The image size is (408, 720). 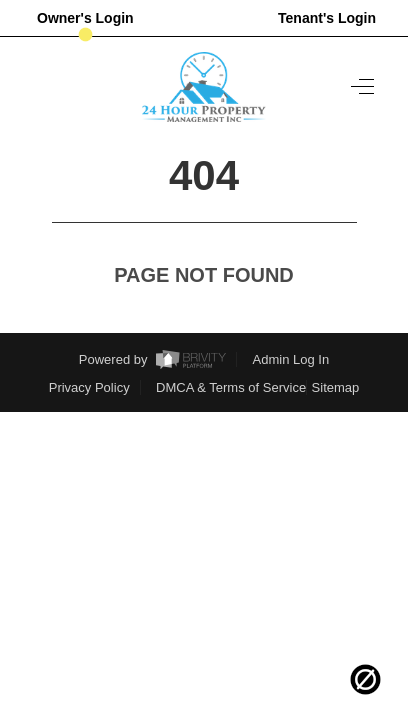 What do you see at coordinates (365, 679) in the screenshot?
I see `indicates empty or null state` at bounding box center [365, 679].